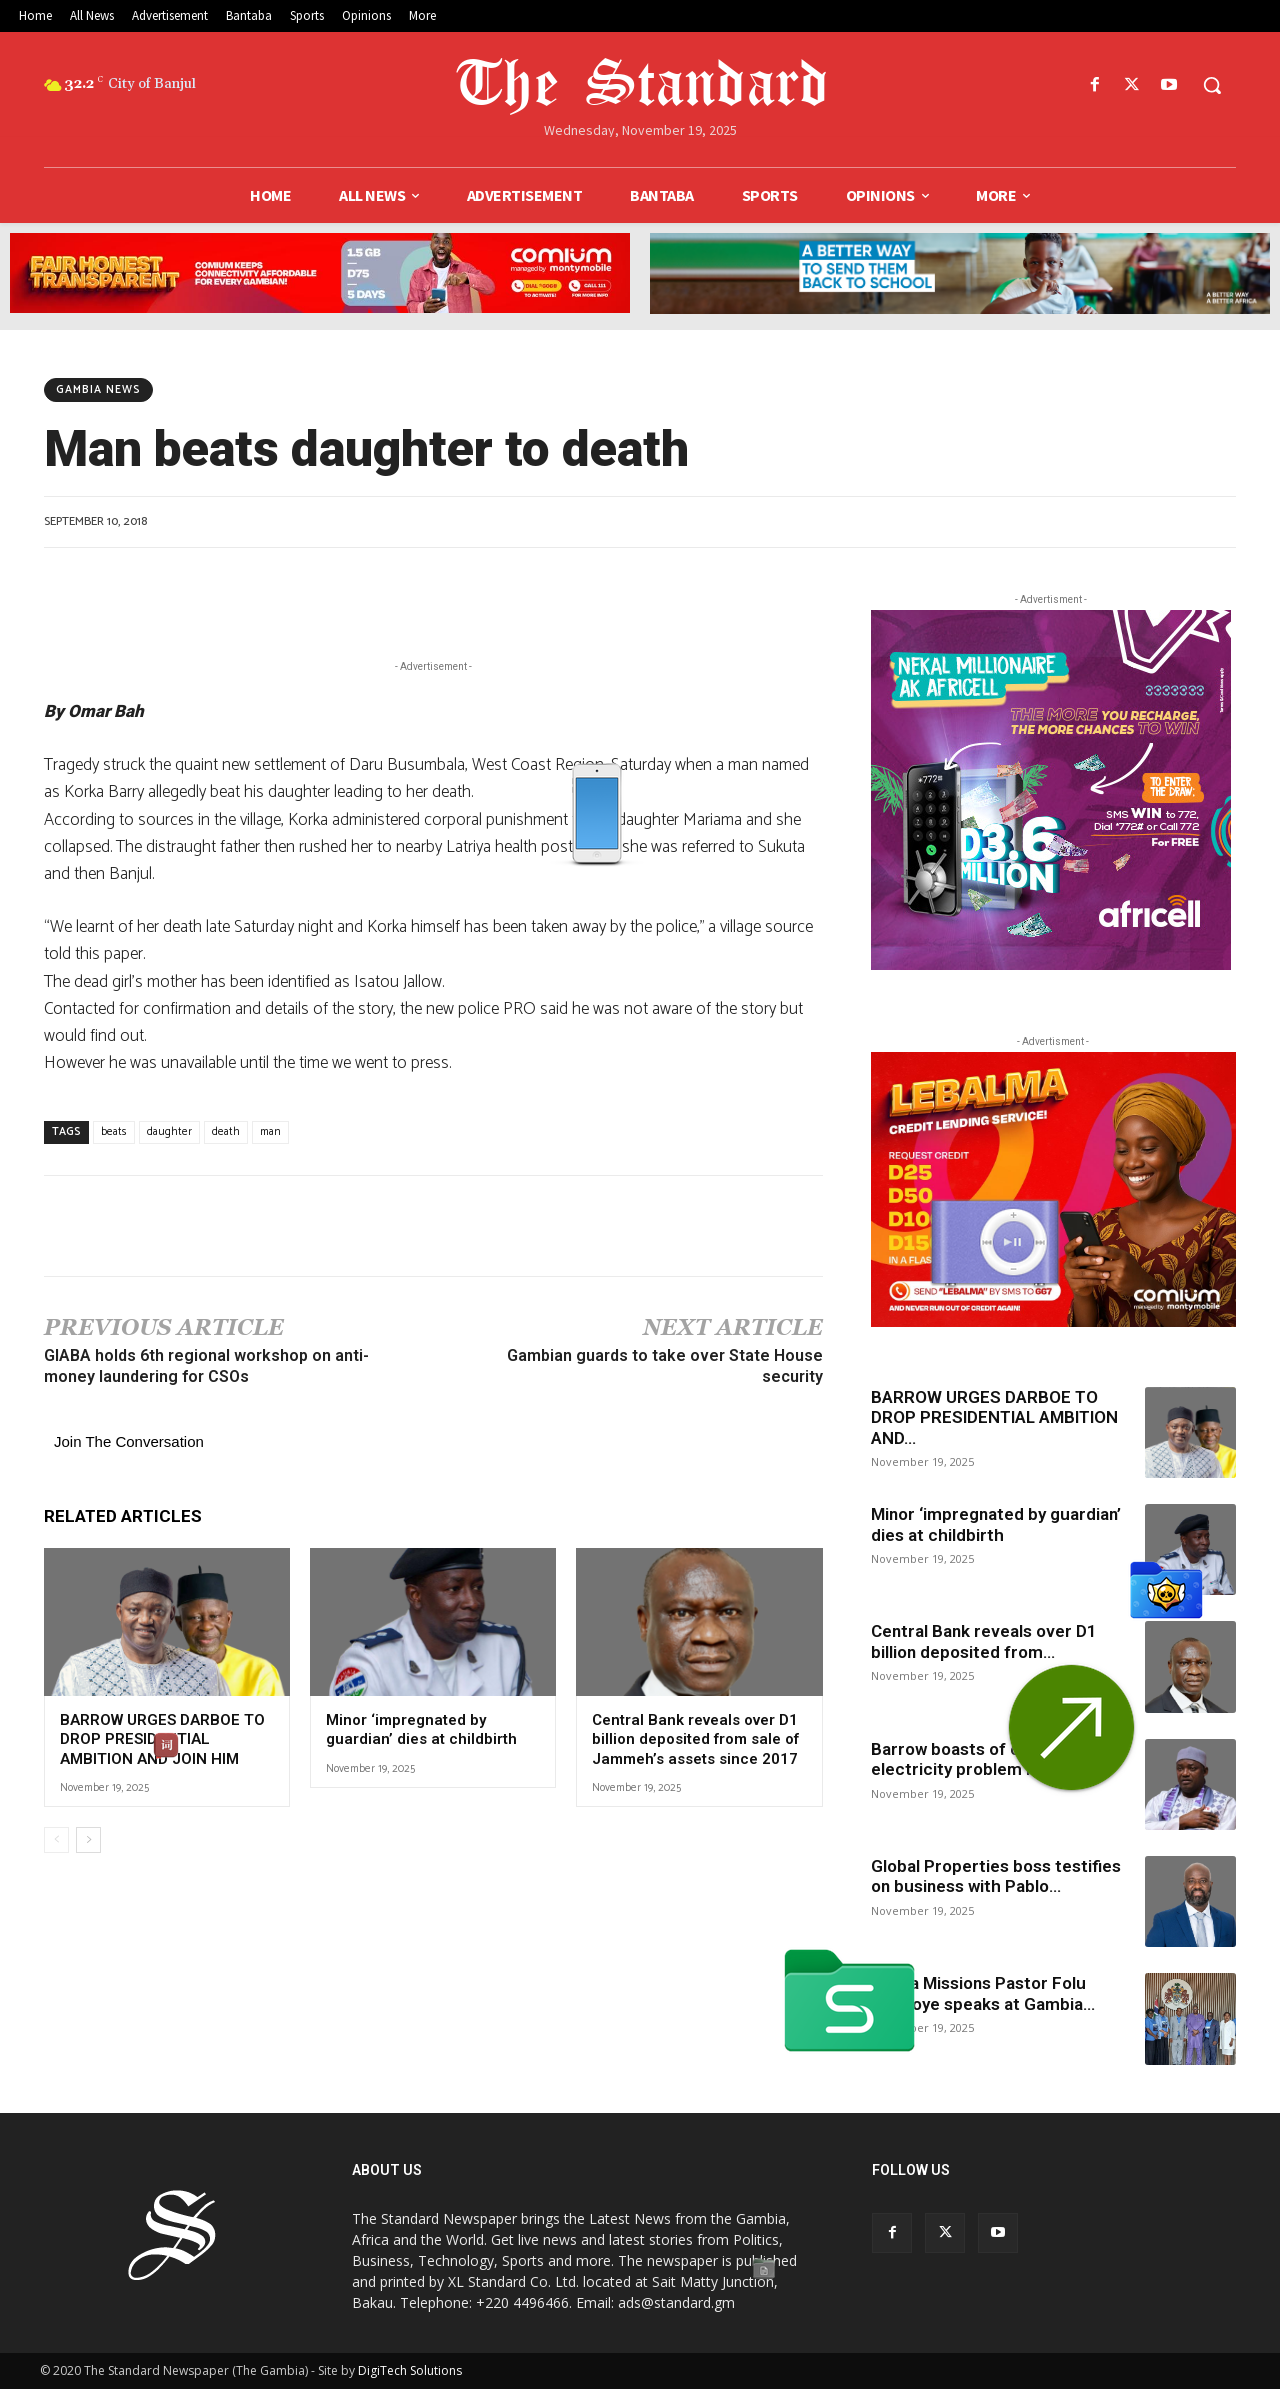  What do you see at coordinates (849, 2004) in the screenshot?
I see `open folder containing WPS spreadsheet files` at bounding box center [849, 2004].